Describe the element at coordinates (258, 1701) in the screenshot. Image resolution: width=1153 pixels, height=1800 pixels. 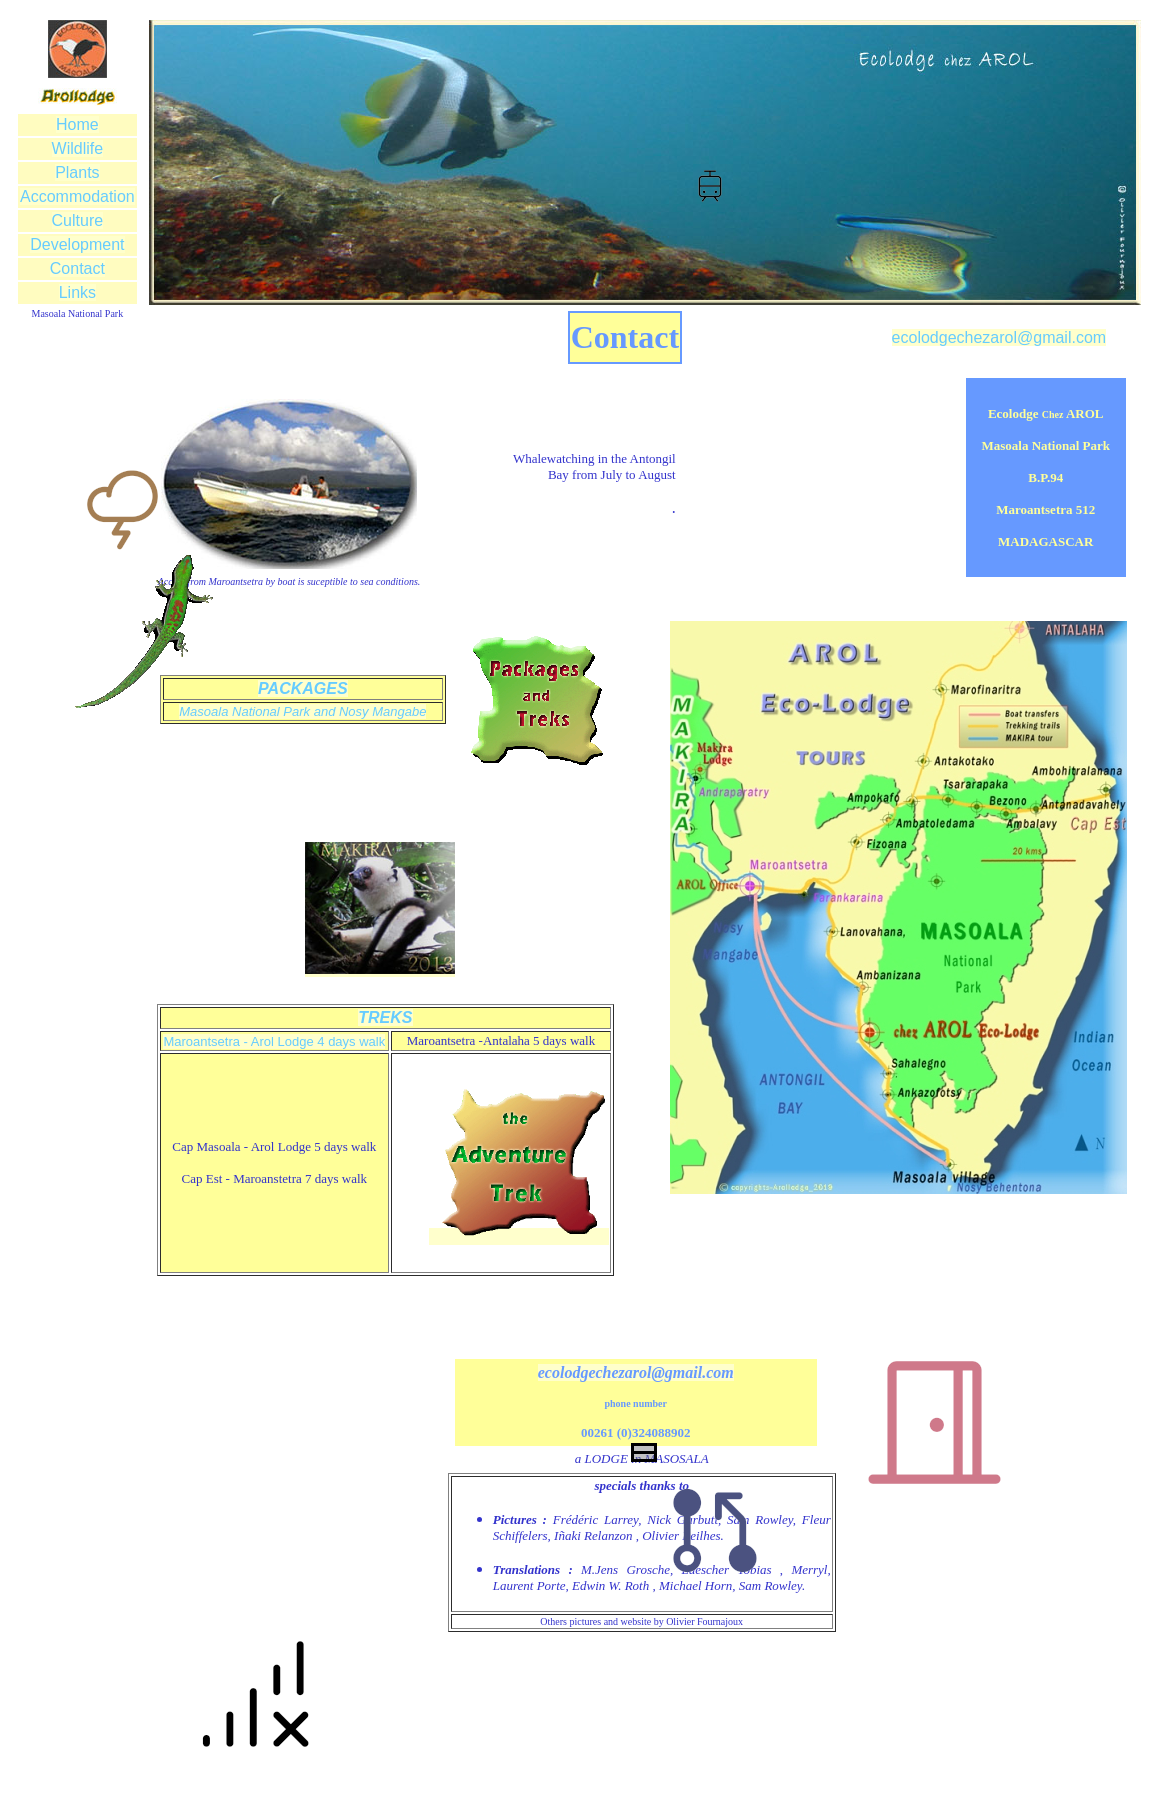
I see `no cellular signal available` at that location.